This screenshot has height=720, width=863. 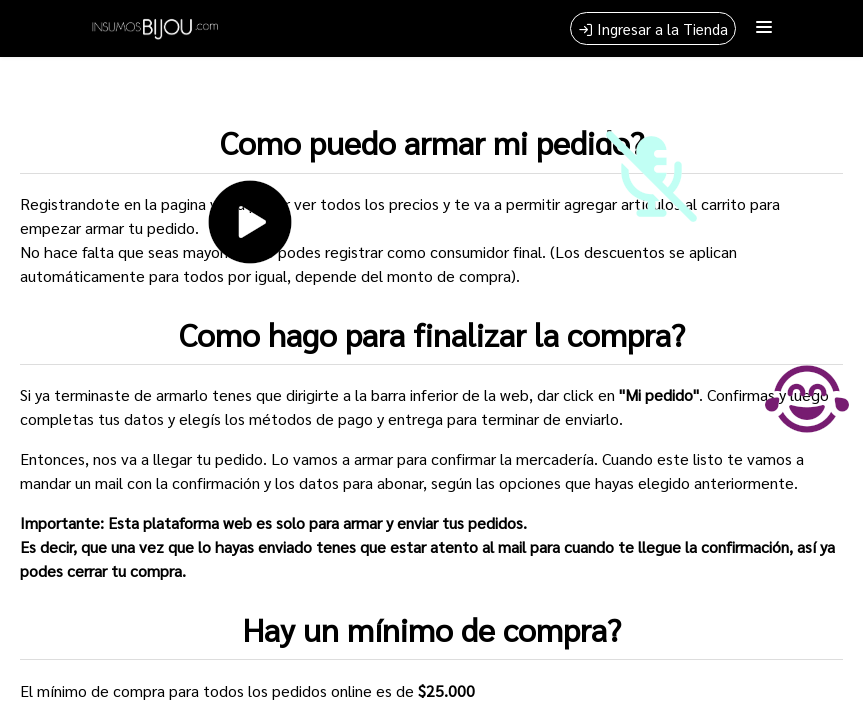 What do you see at coordinates (651, 176) in the screenshot?
I see `mute your microphone` at bounding box center [651, 176].